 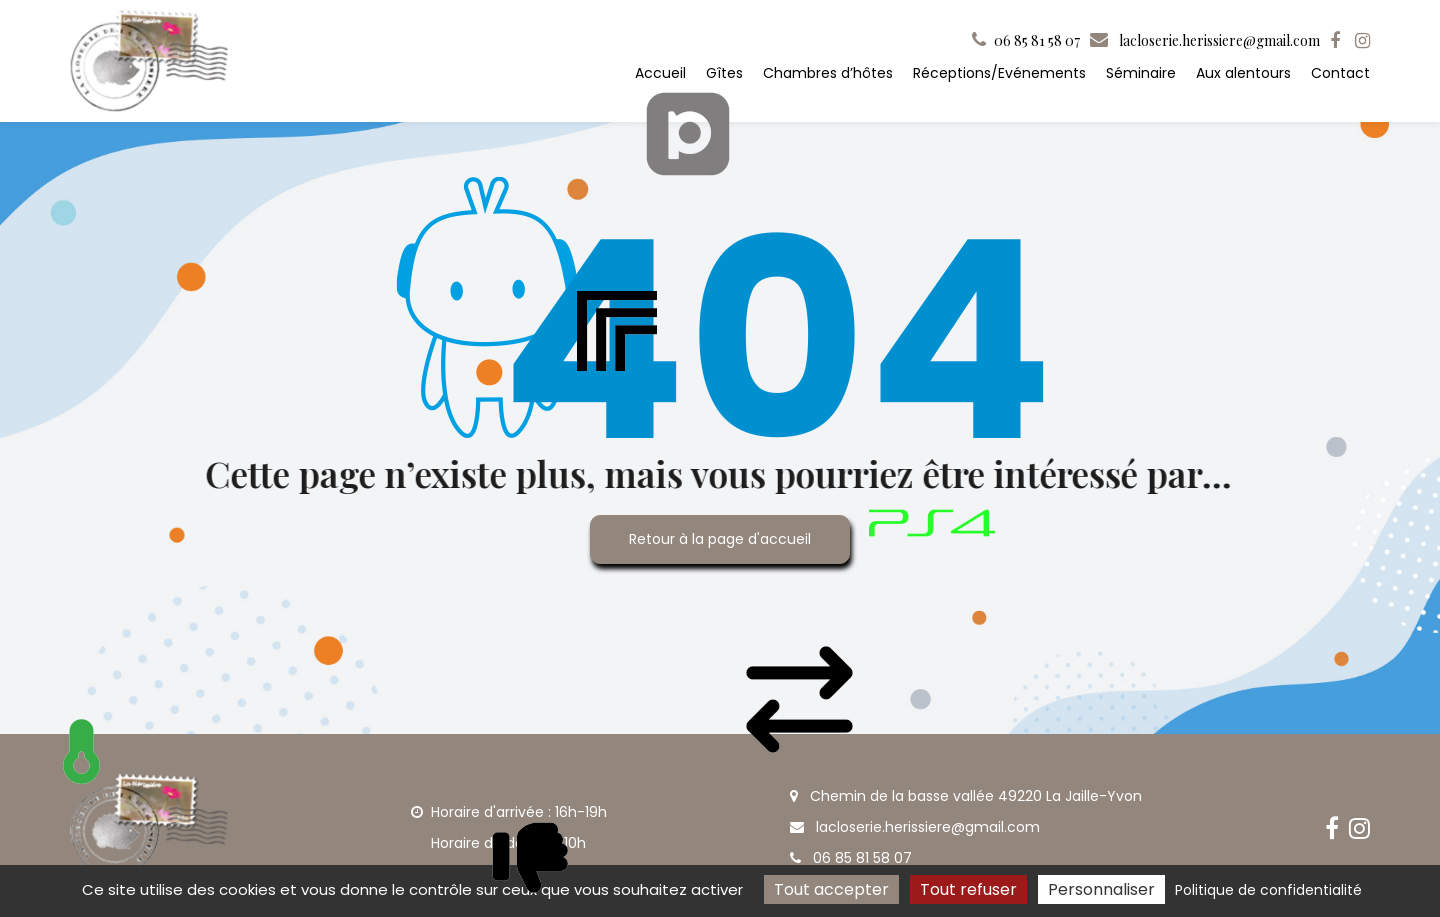 What do you see at coordinates (617, 331) in the screenshot?
I see `replicate logo - access AI model hosting platform` at bounding box center [617, 331].